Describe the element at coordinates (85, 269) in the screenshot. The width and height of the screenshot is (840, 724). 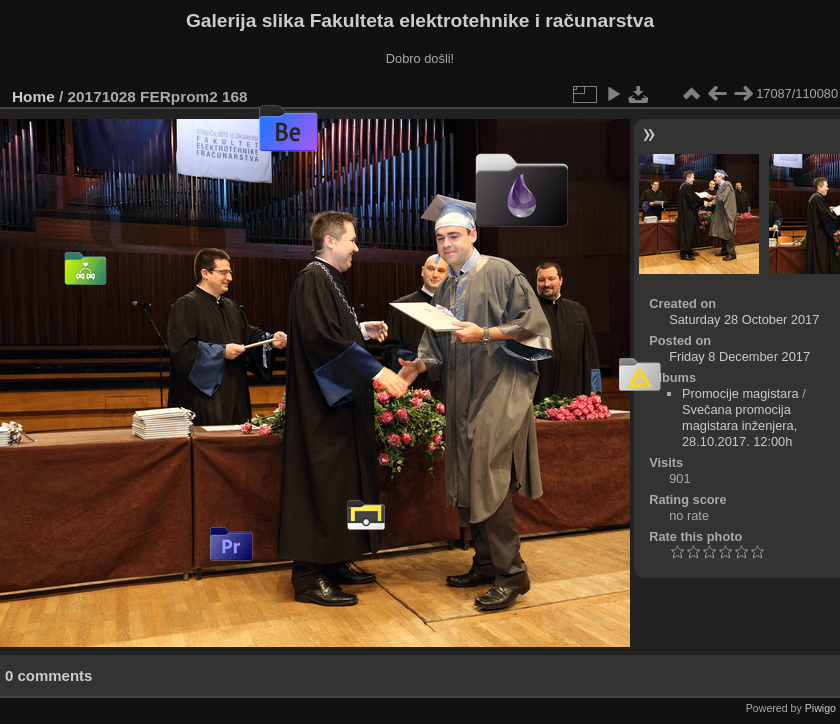
I see `open your GameJolt games folder` at that location.